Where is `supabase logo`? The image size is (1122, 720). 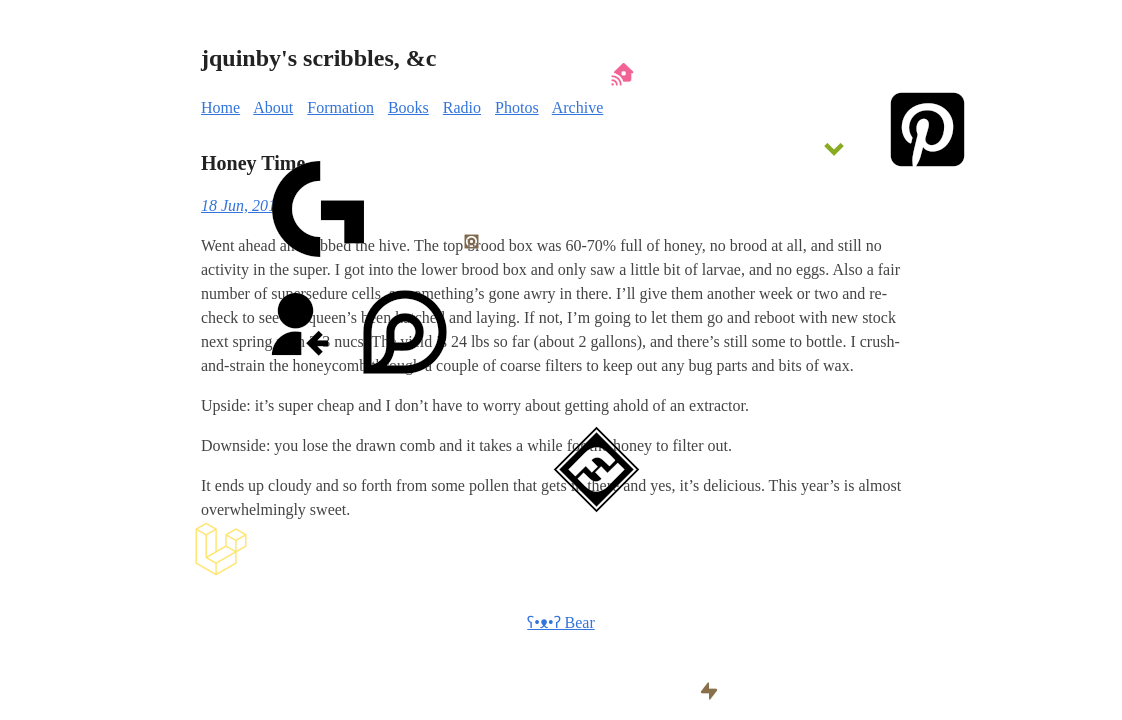
supabase logo is located at coordinates (709, 691).